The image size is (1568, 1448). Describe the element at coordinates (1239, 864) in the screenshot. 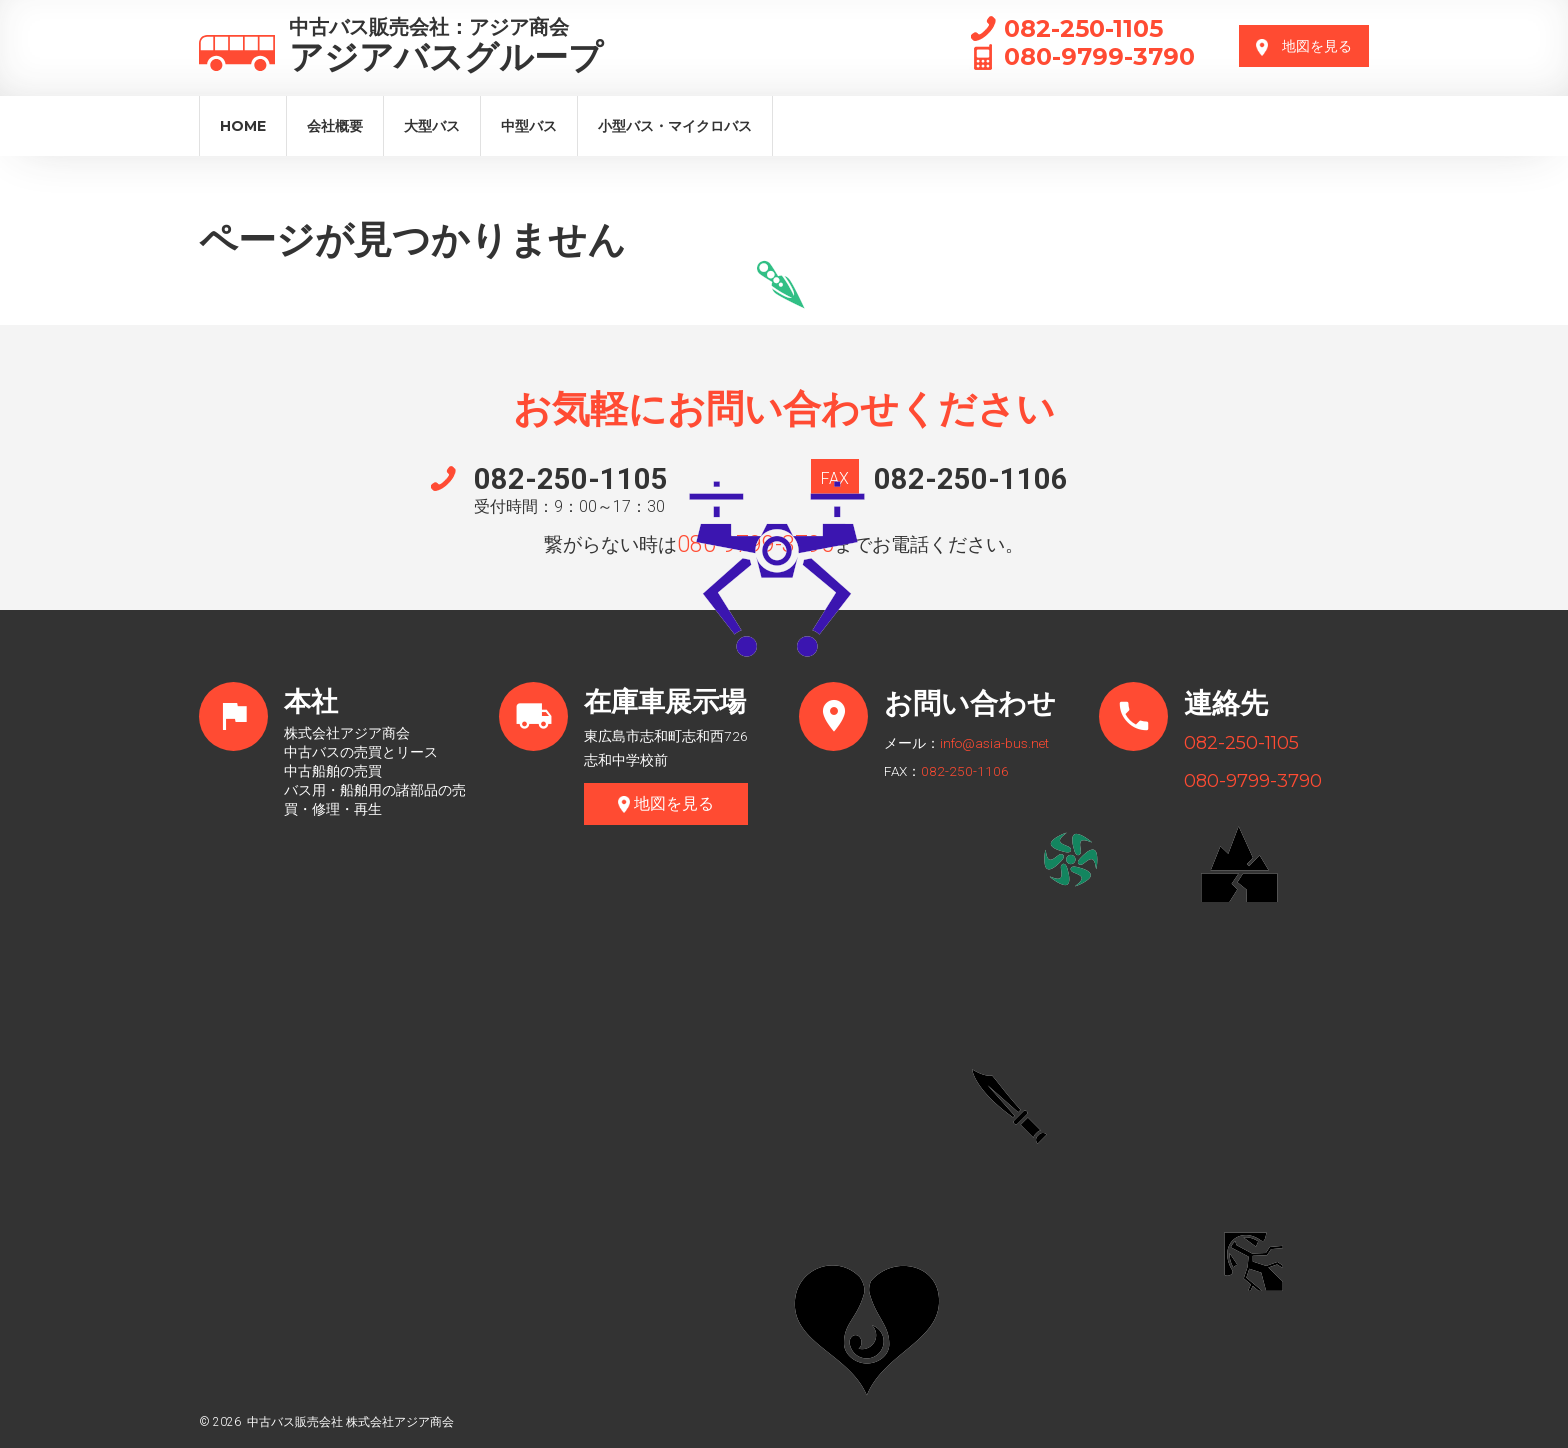

I see `explore valley or mountain terrain` at that location.